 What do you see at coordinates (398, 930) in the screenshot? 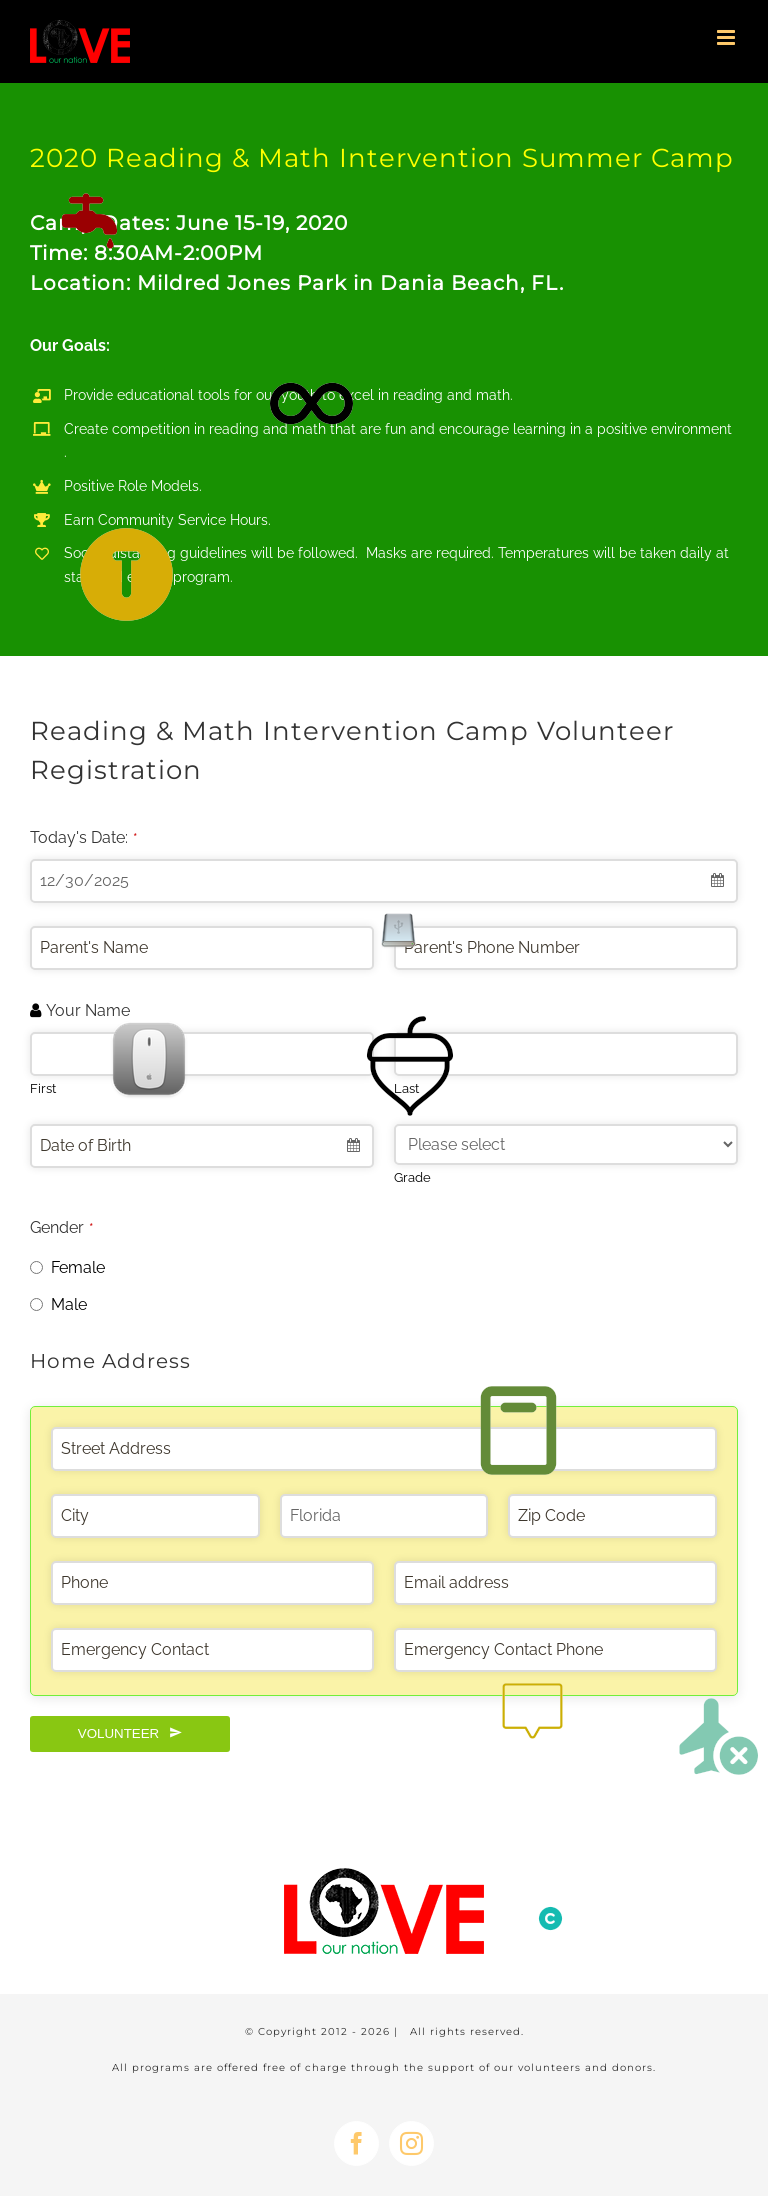
I see `access connected USB storage device` at bounding box center [398, 930].